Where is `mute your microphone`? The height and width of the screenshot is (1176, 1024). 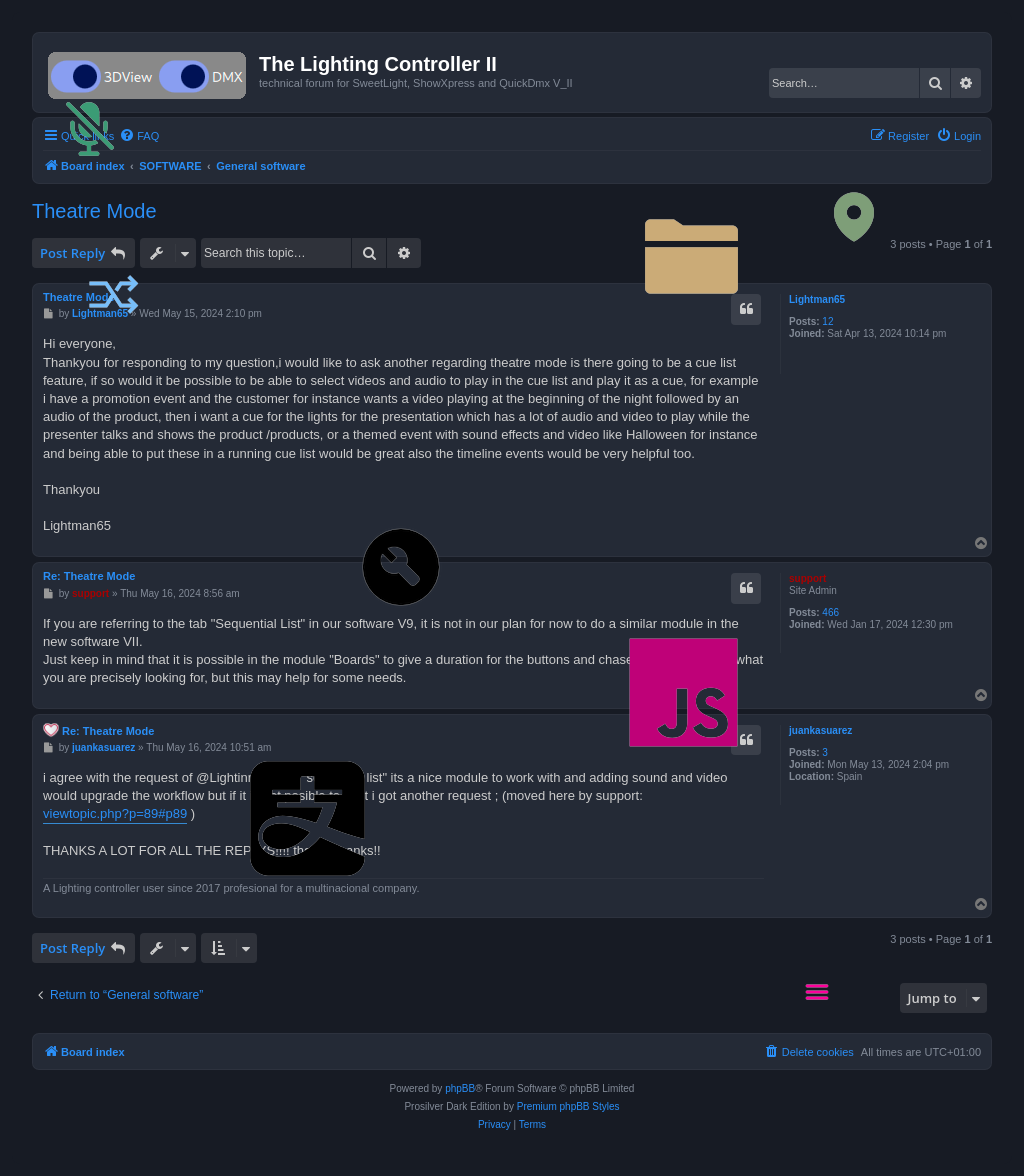 mute your microphone is located at coordinates (89, 129).